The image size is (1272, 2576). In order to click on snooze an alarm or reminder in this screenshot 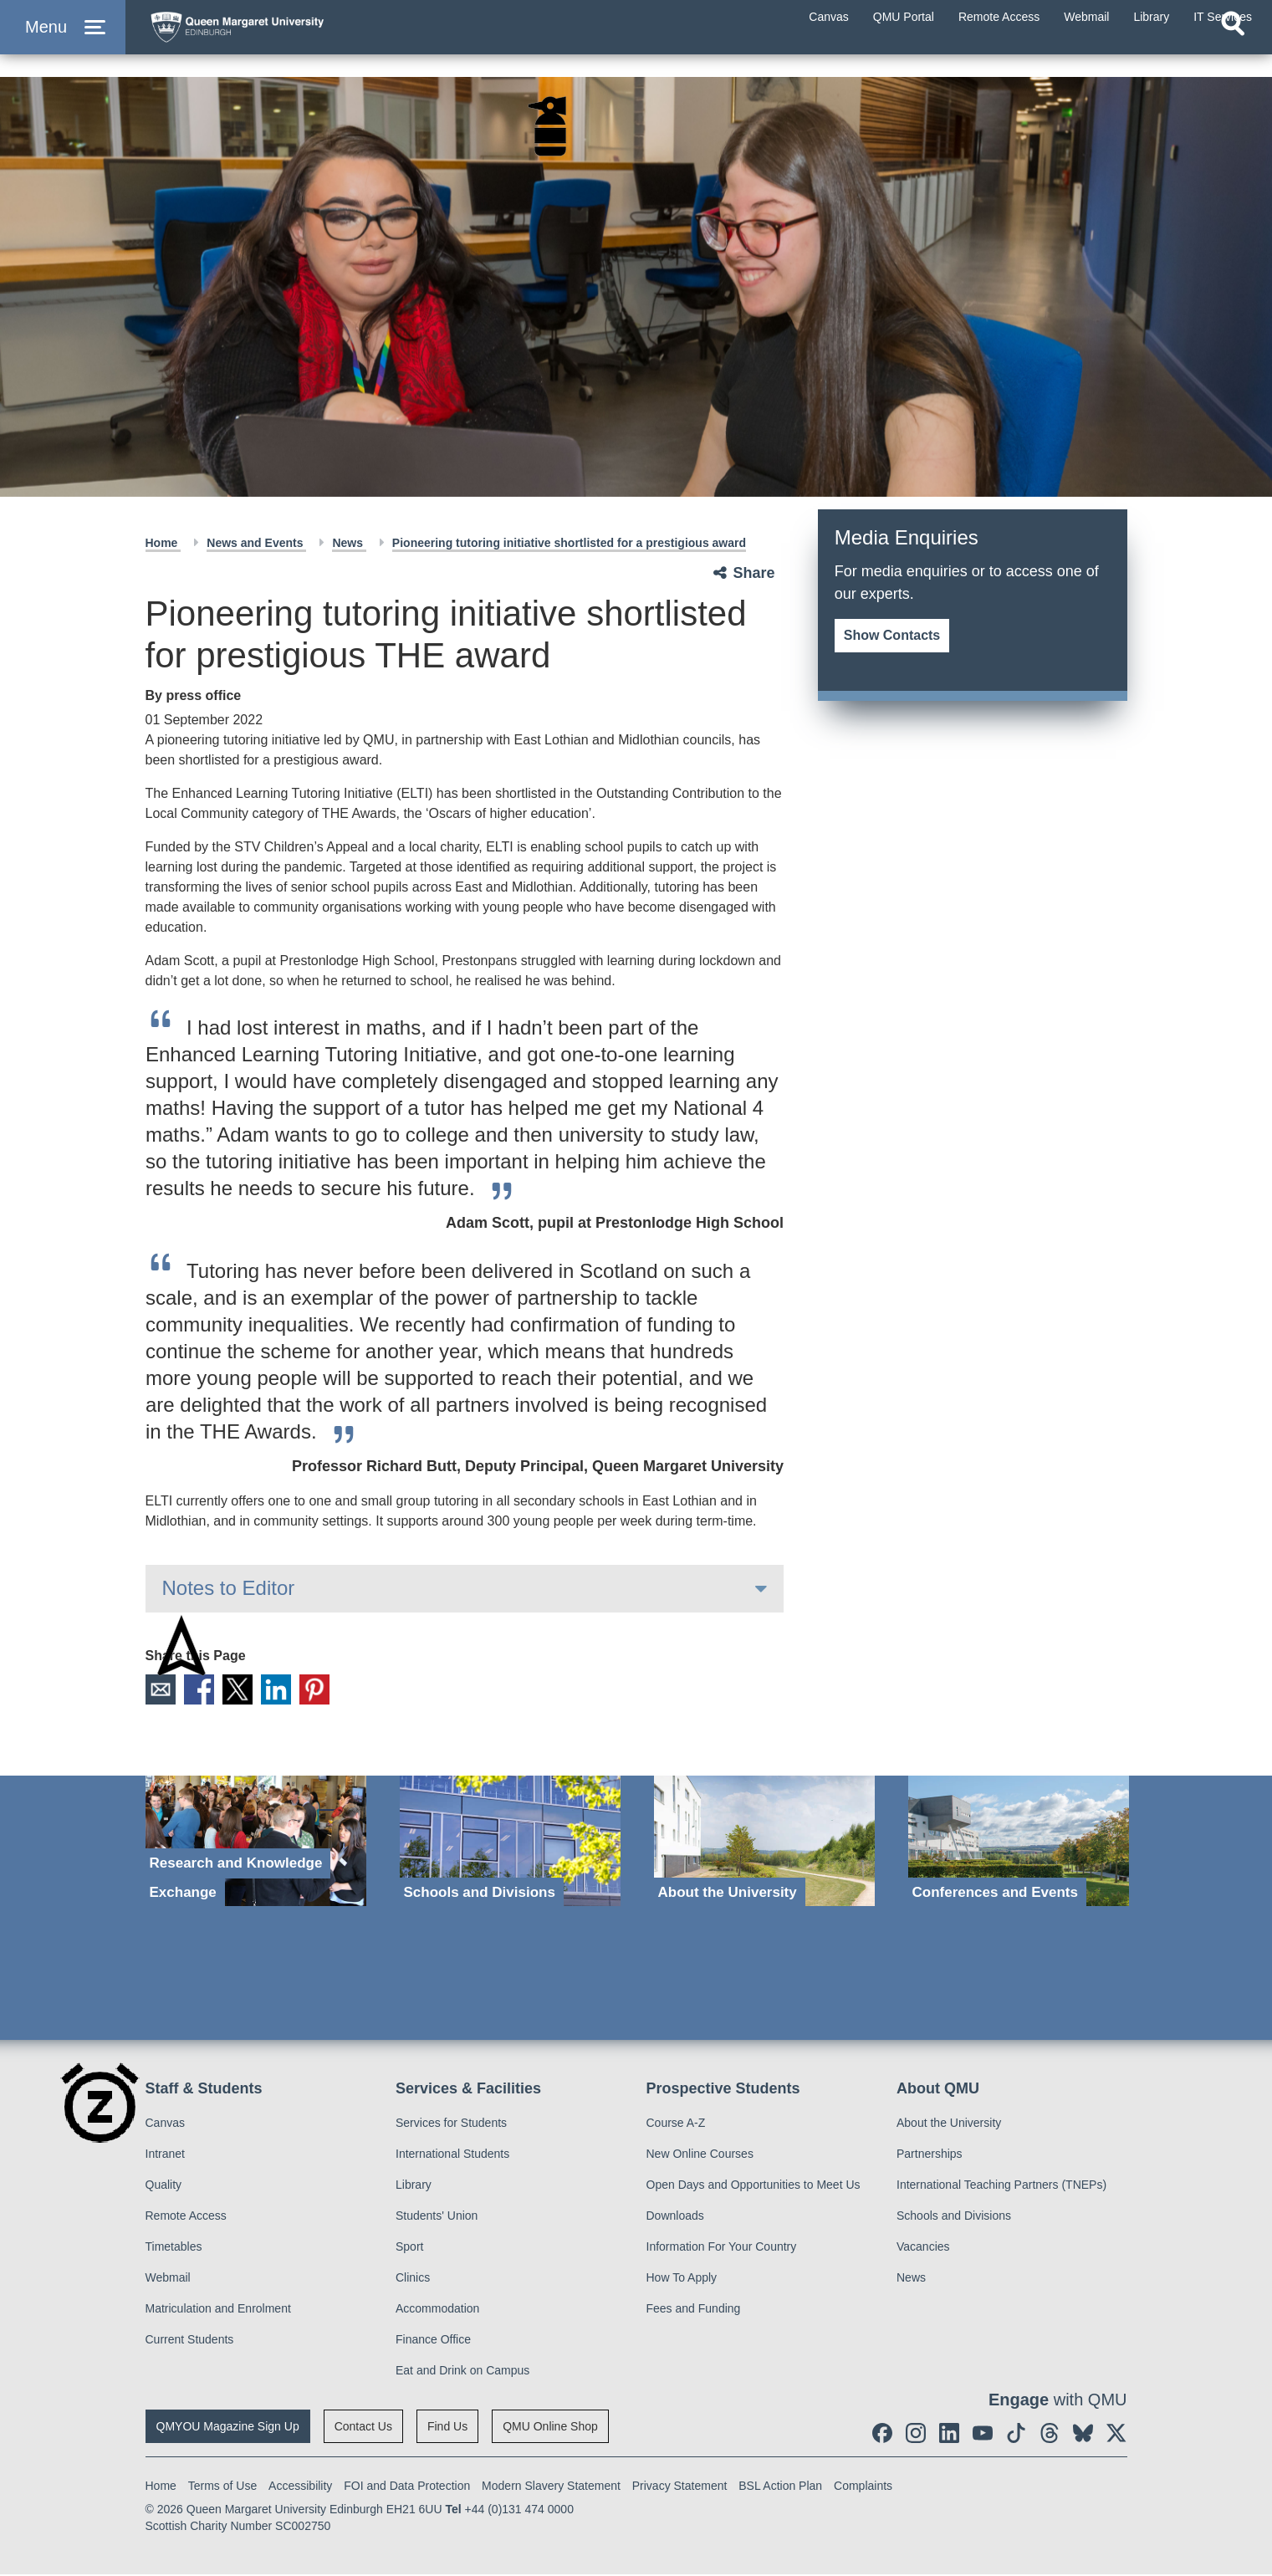, I will do `click(100, 2103)`.